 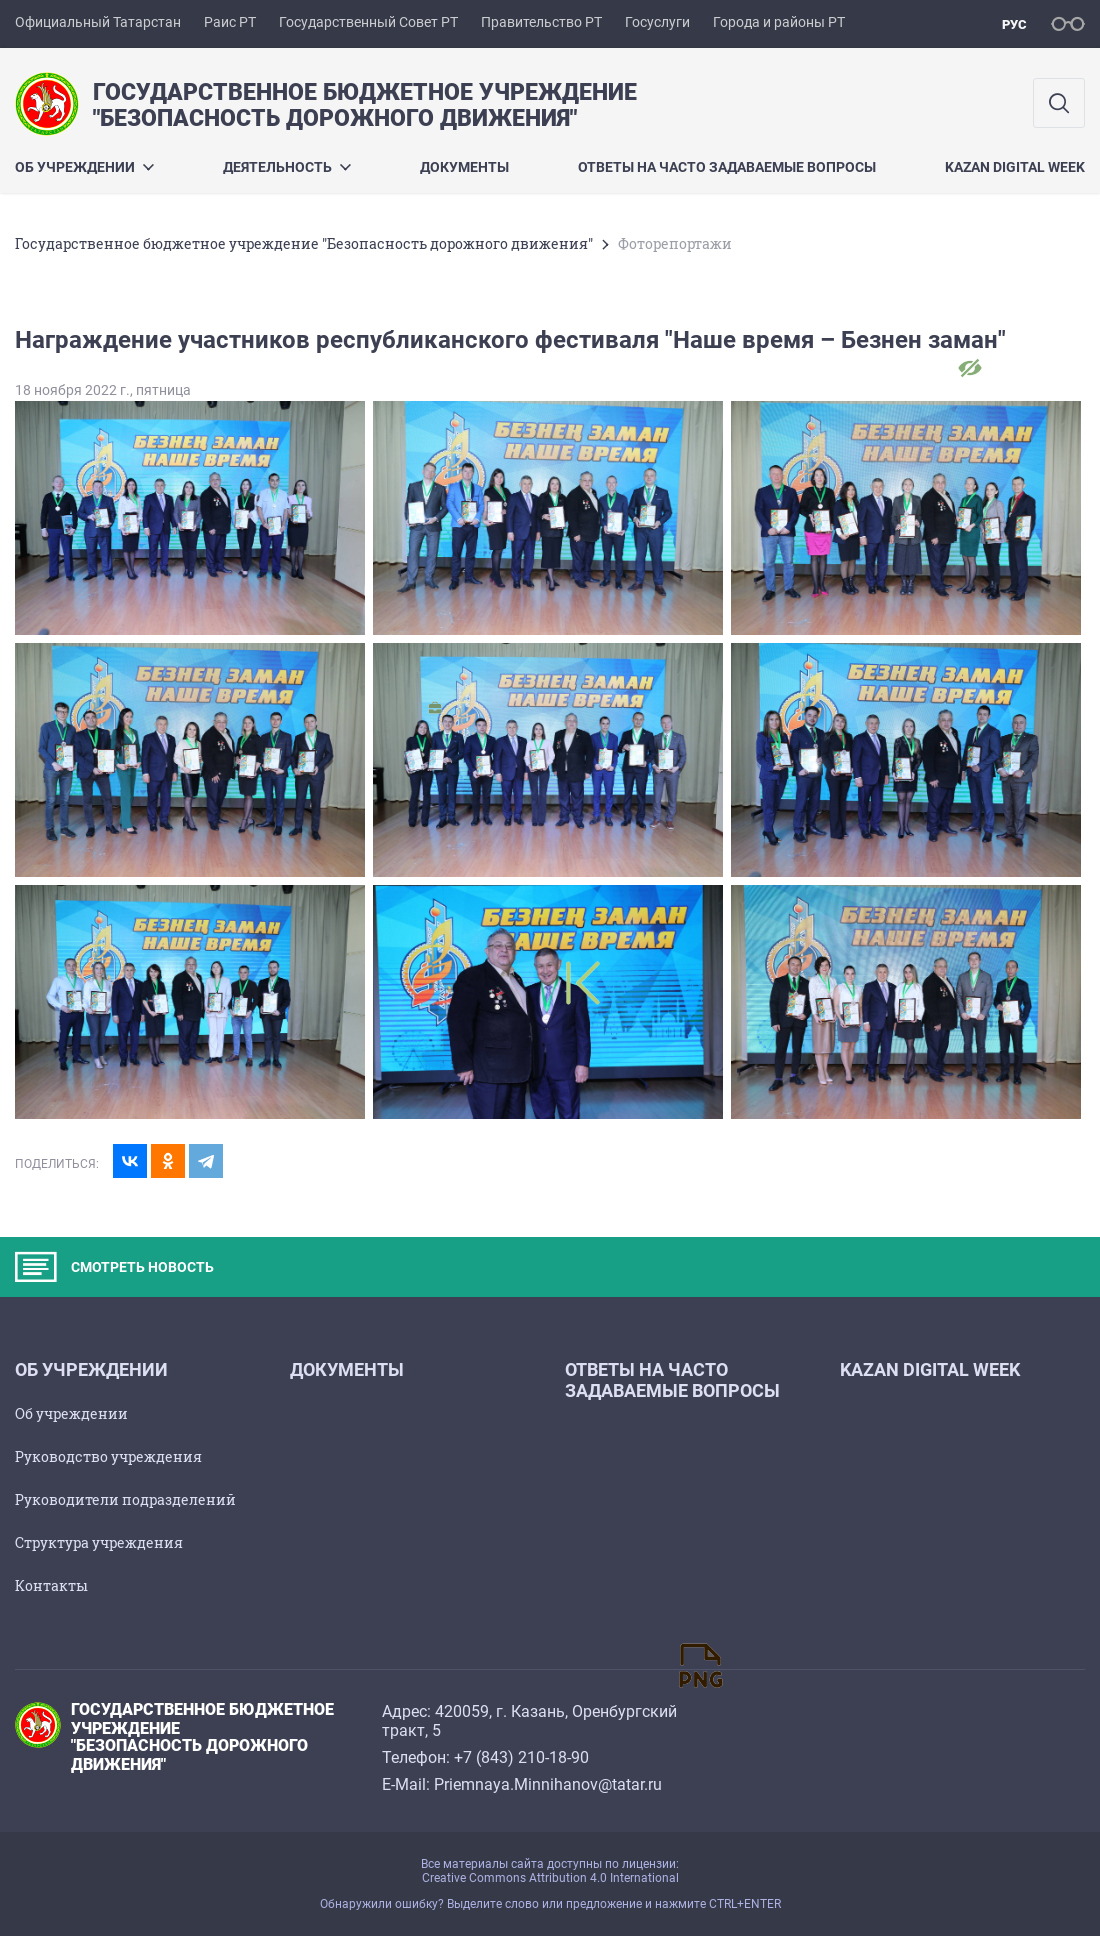 I want to click on hide password or sensitive content, so click(x=970, y=368).